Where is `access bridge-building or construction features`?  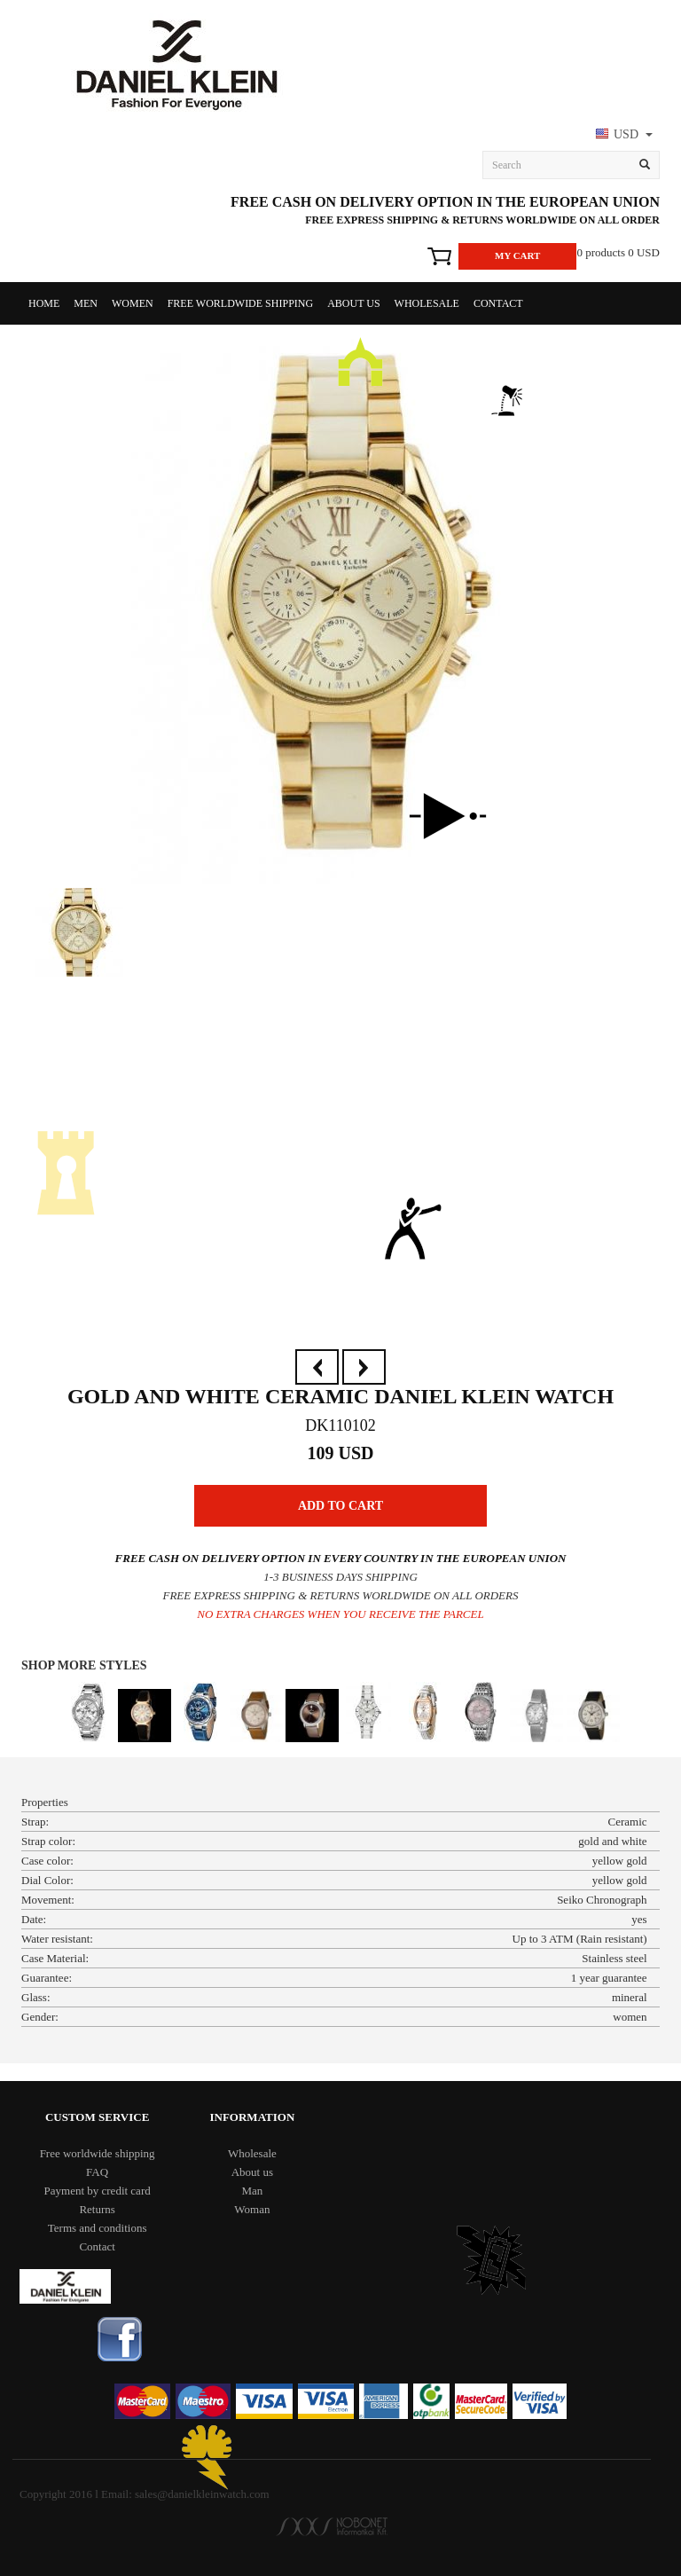
access bridge-building or construction features is located at coordinates (360, 361).